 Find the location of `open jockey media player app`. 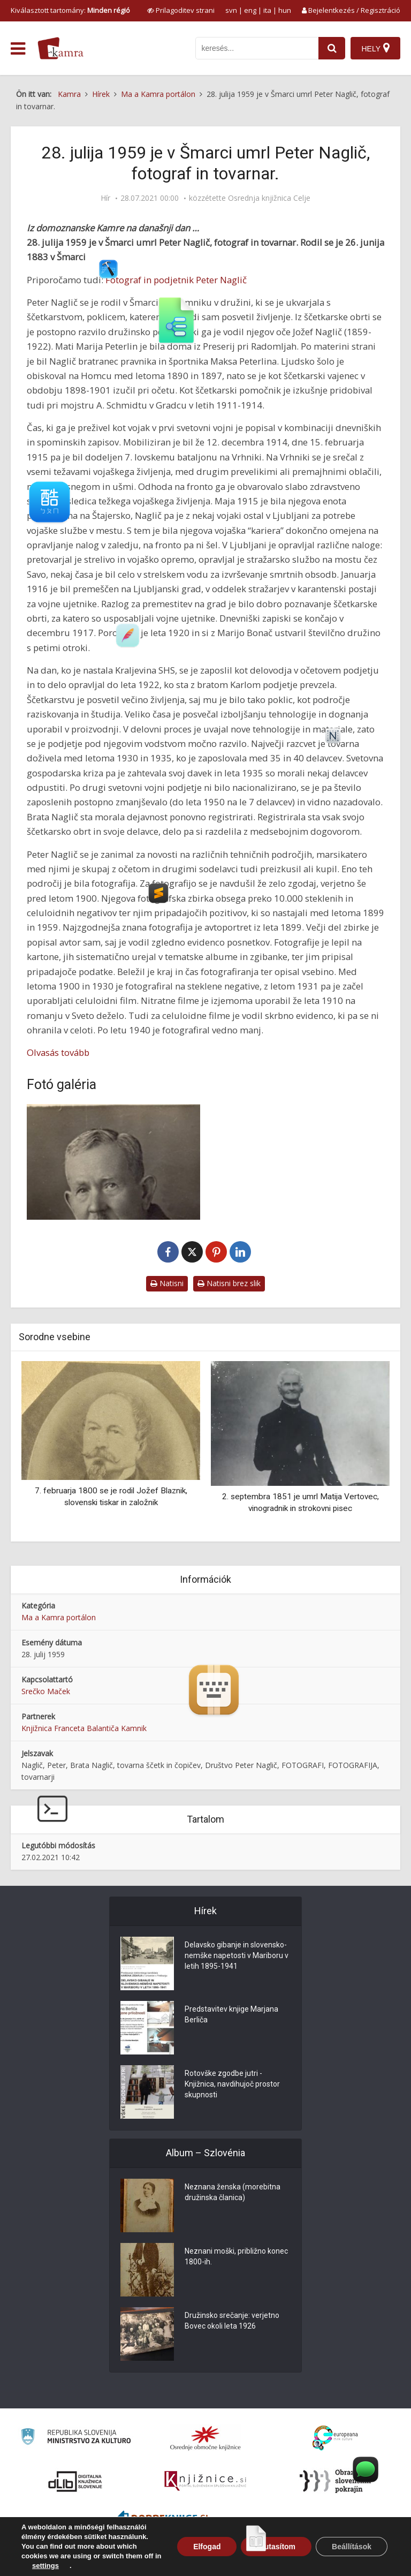

open jockey media player app is located at coordinates (108, 269).